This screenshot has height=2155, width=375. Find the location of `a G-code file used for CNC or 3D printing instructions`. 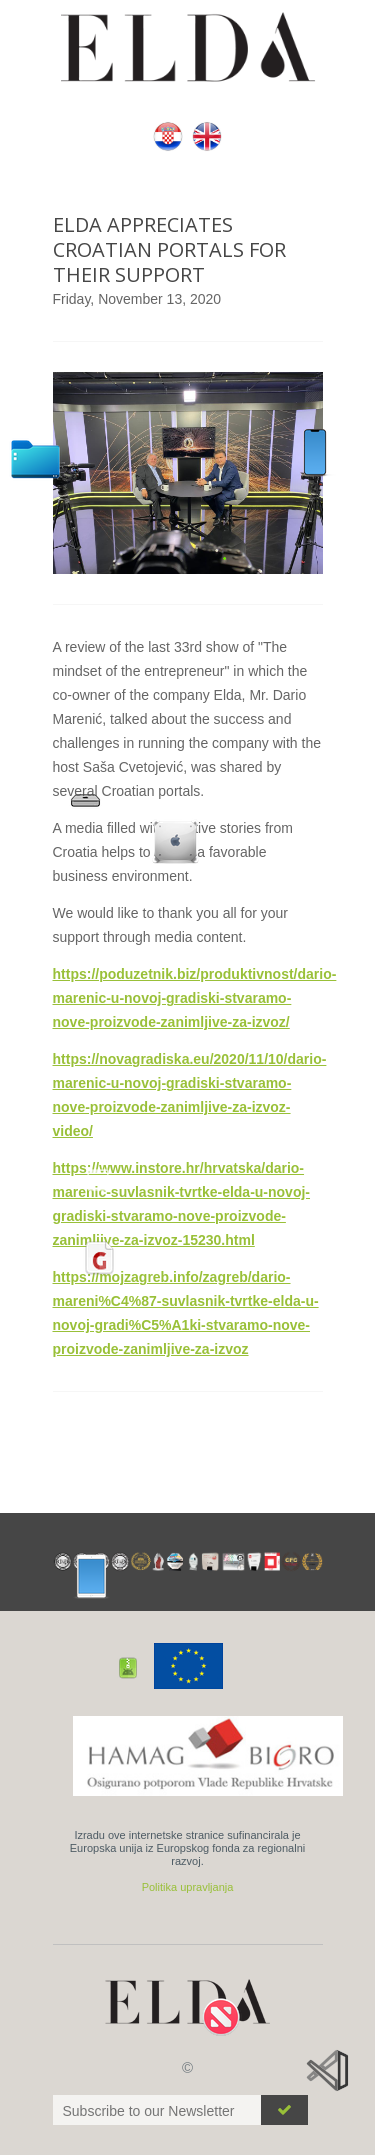

a G-code file used for CNC or 3D printing instructions is located at coordinates (99, 1257).